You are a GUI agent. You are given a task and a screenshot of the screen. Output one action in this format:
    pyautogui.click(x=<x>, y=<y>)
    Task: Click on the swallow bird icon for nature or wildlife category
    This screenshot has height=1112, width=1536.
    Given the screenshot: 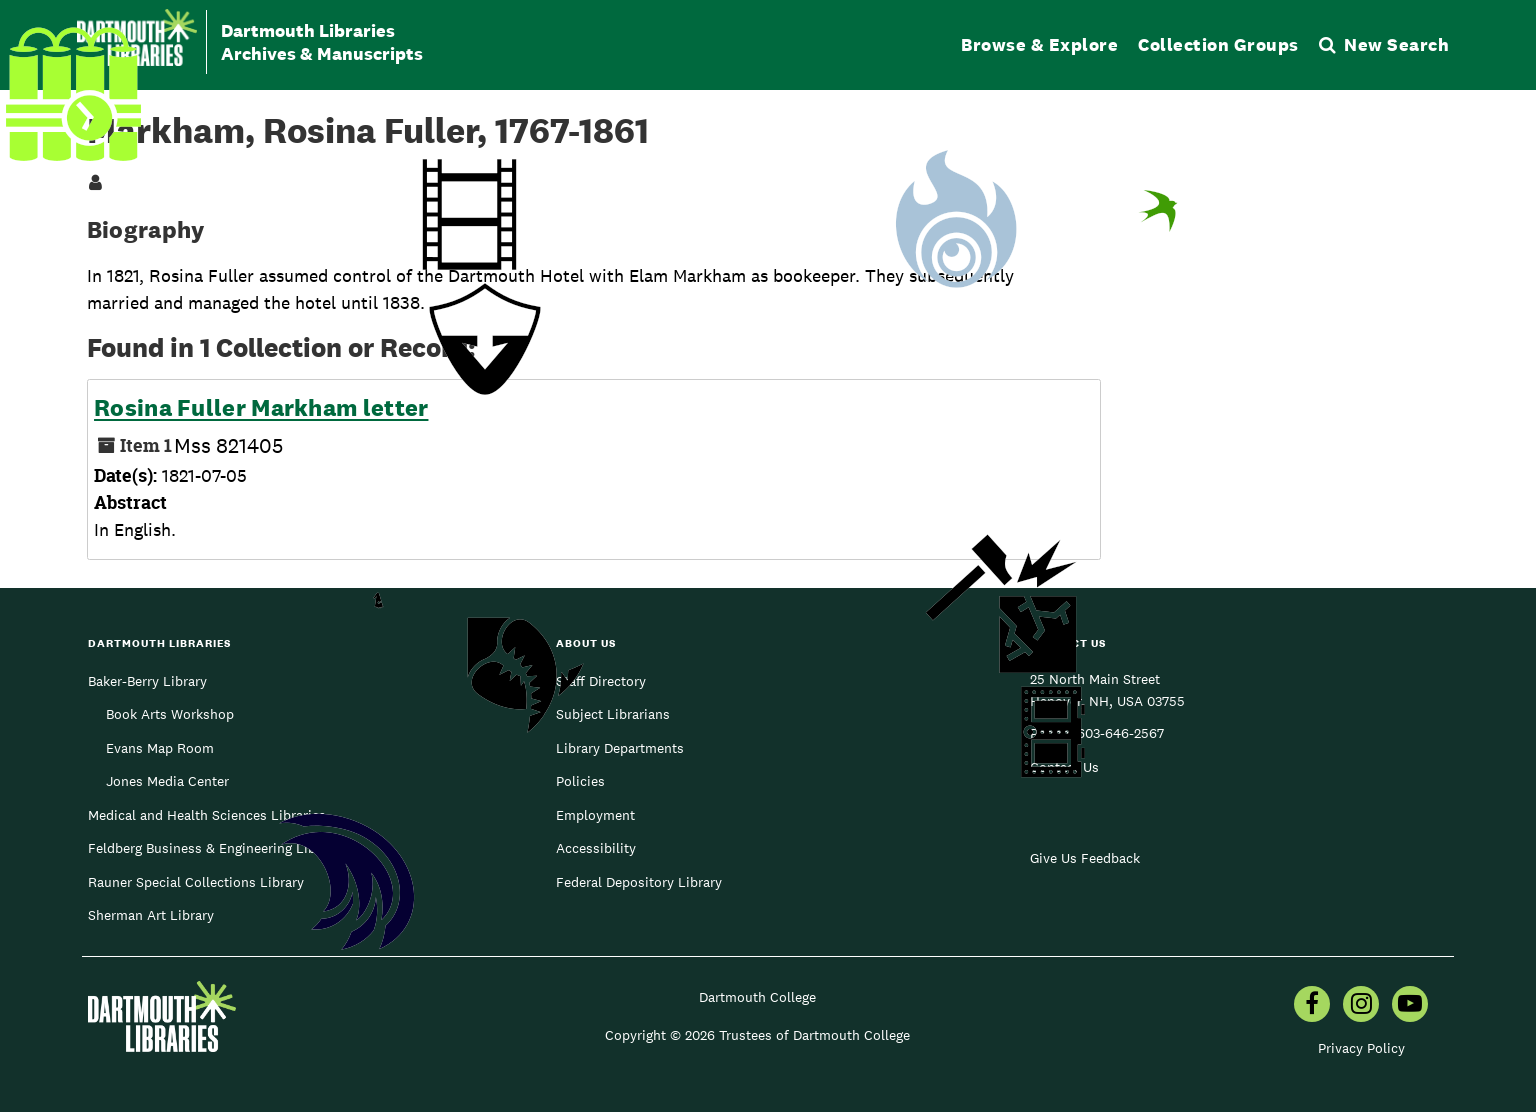 What is the action you would take?
    pyautogui.click(x=1158, y=211)
    